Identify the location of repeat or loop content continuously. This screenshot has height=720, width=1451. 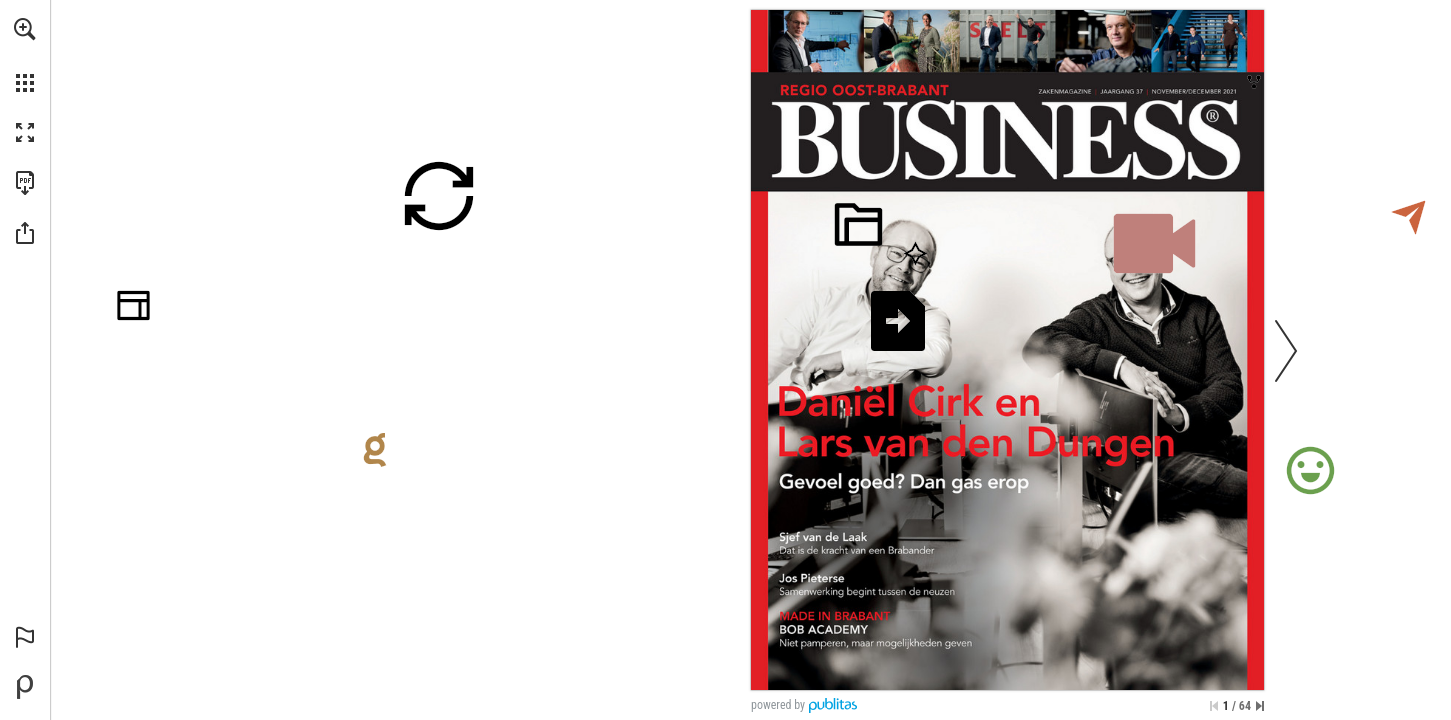
(439, 196).